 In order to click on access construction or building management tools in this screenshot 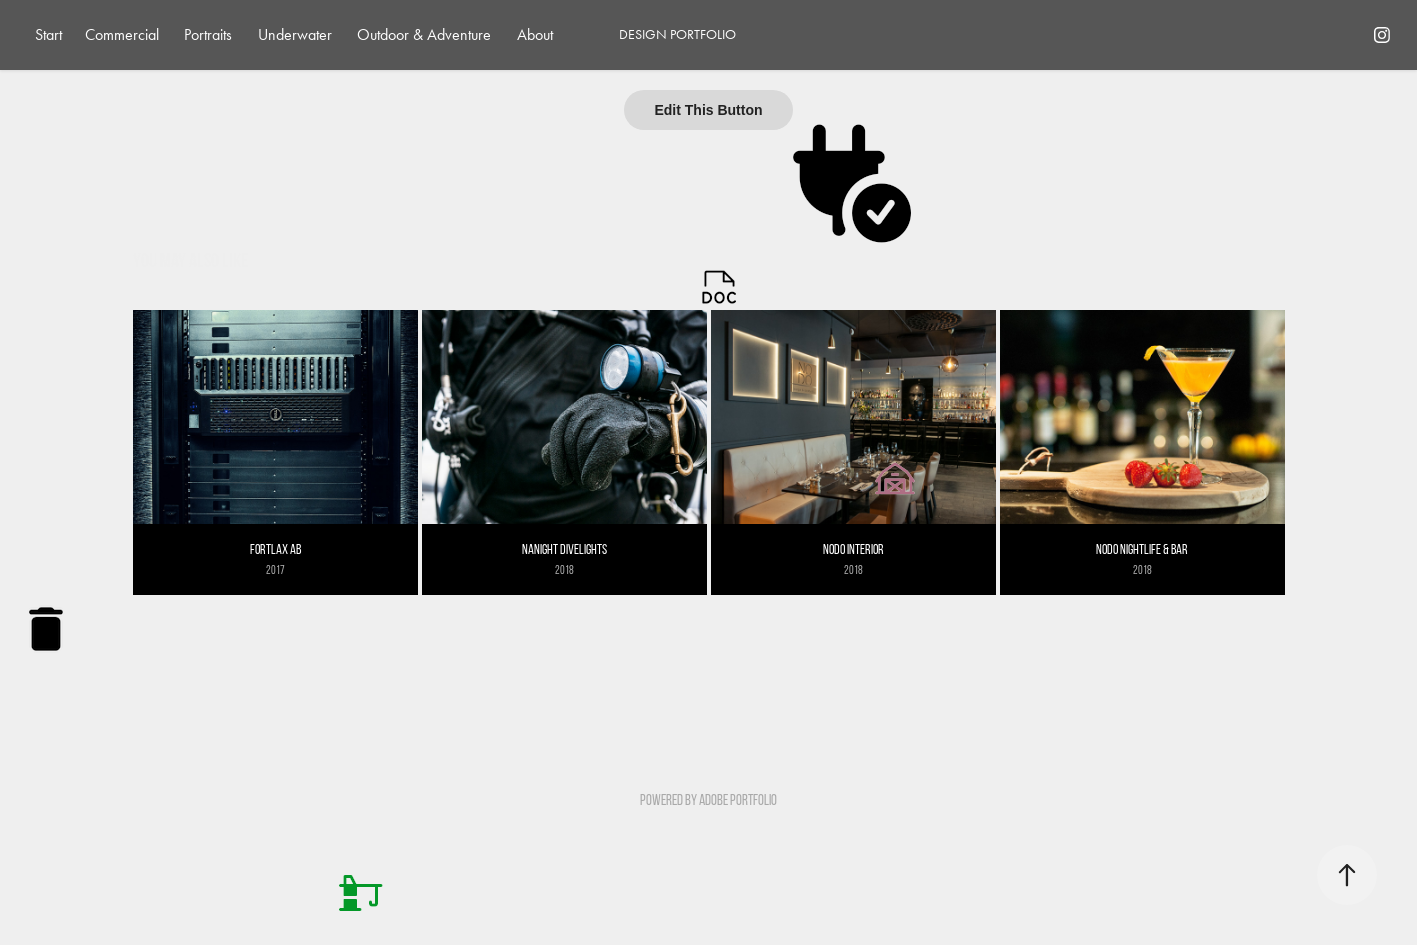, I will do `click(360, 893)`.